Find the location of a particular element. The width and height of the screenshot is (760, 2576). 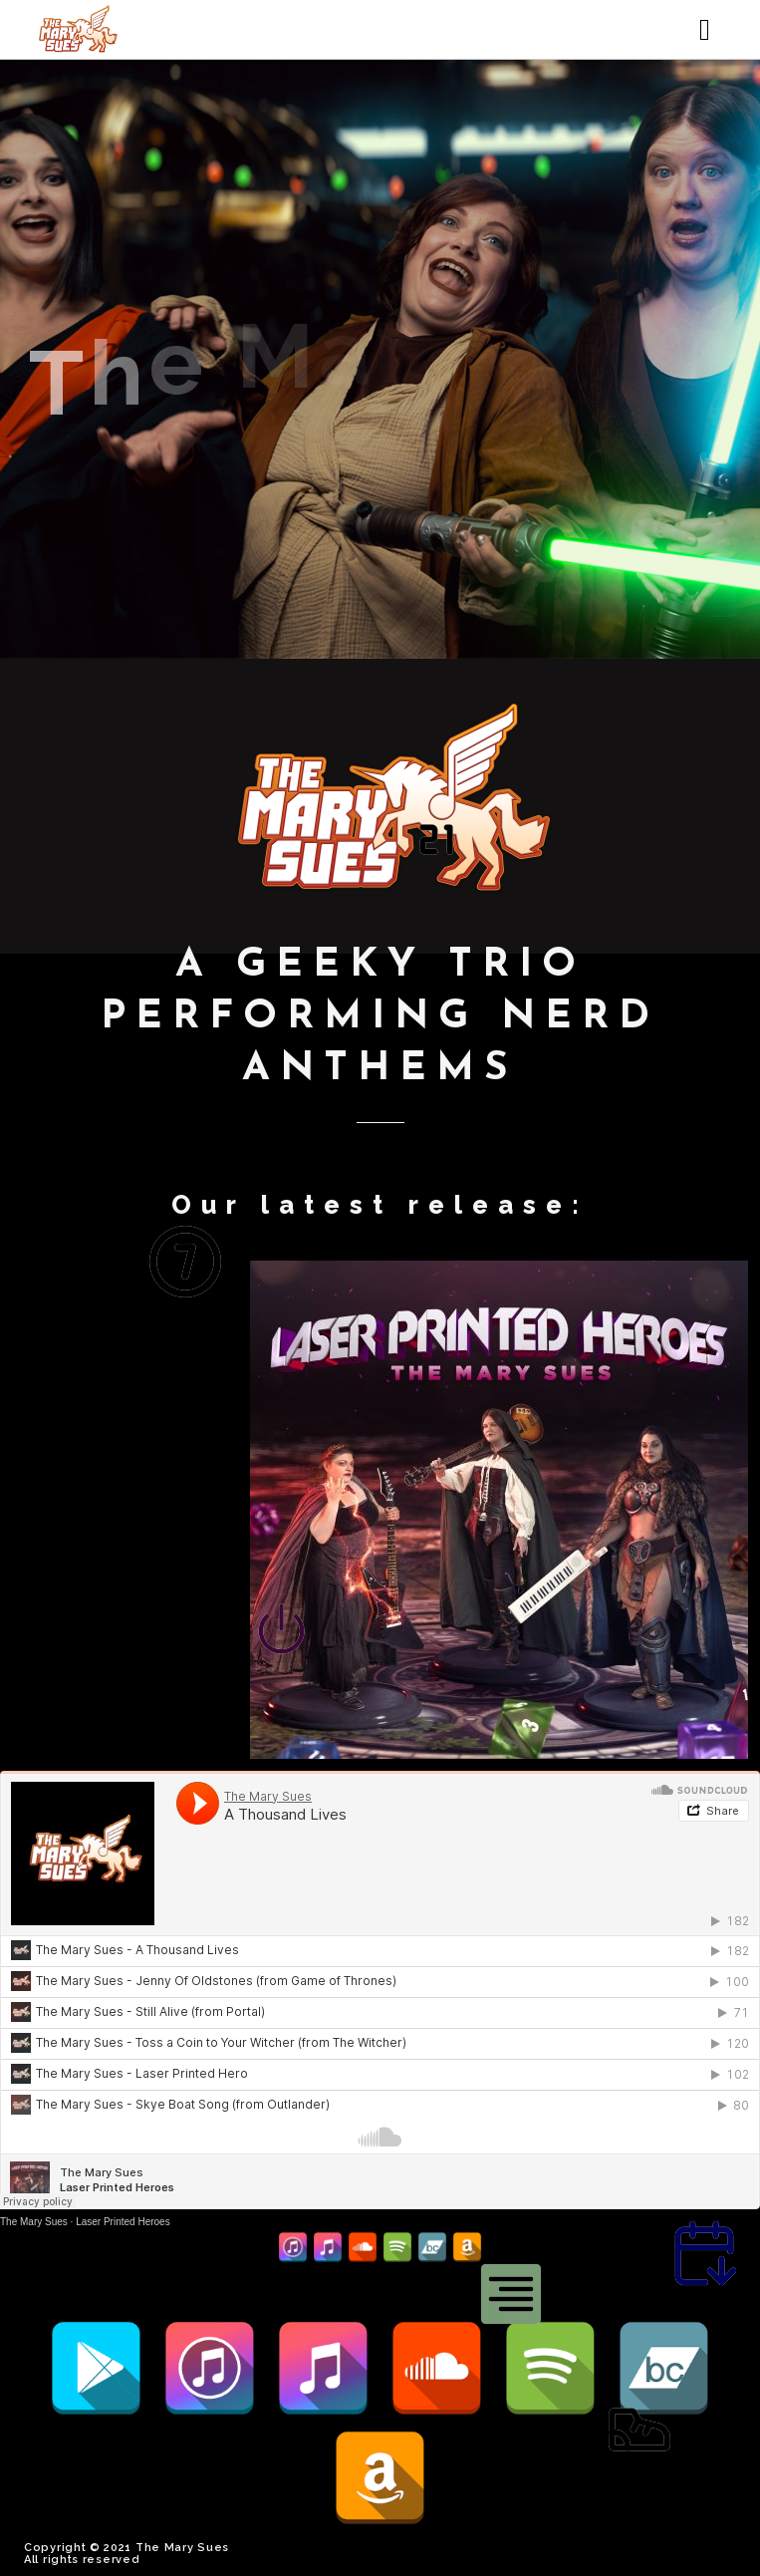

turn device on or off is located at coordinates (281, 1628).